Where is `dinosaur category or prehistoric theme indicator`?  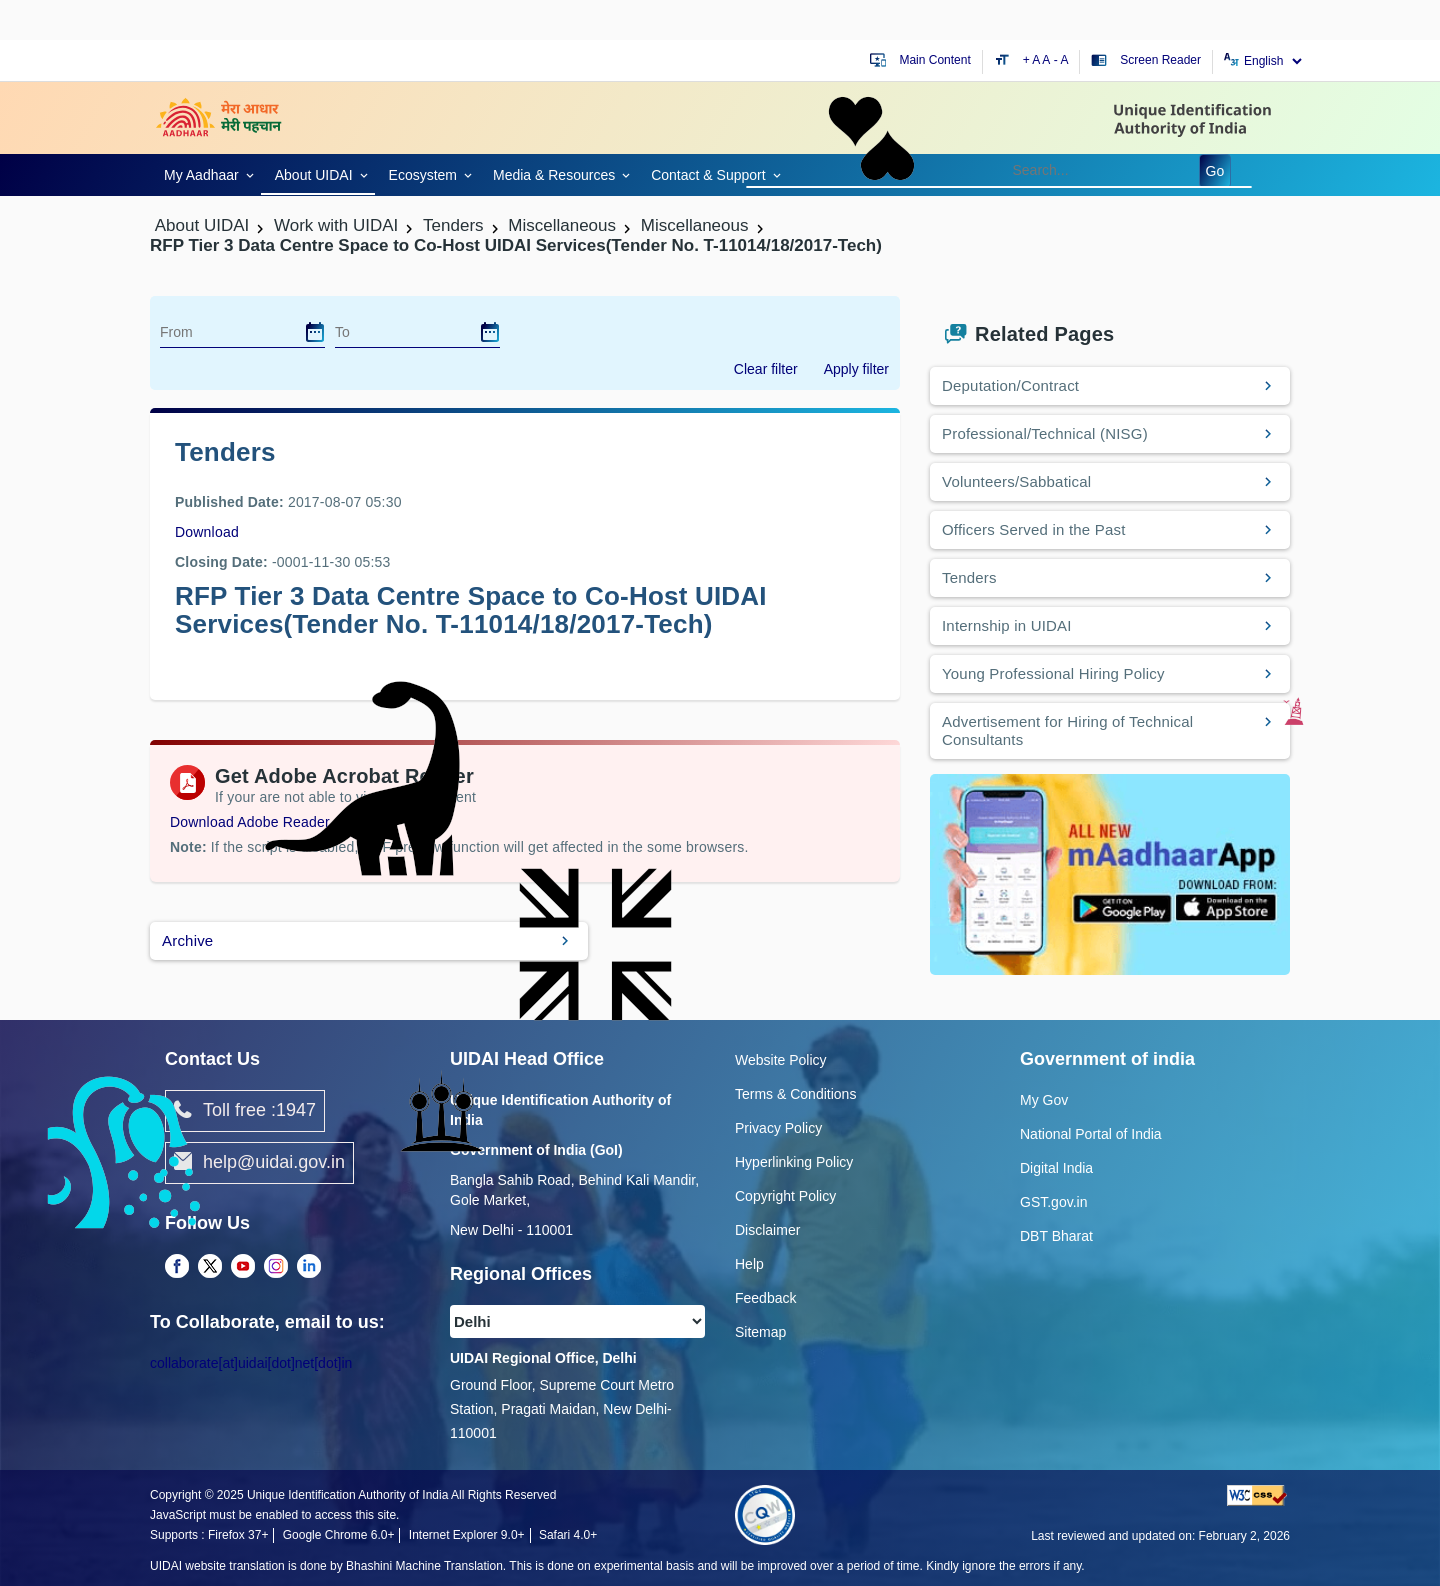
dinosaur category or prehistoric theme indicator is located at coordinates (362, 778).